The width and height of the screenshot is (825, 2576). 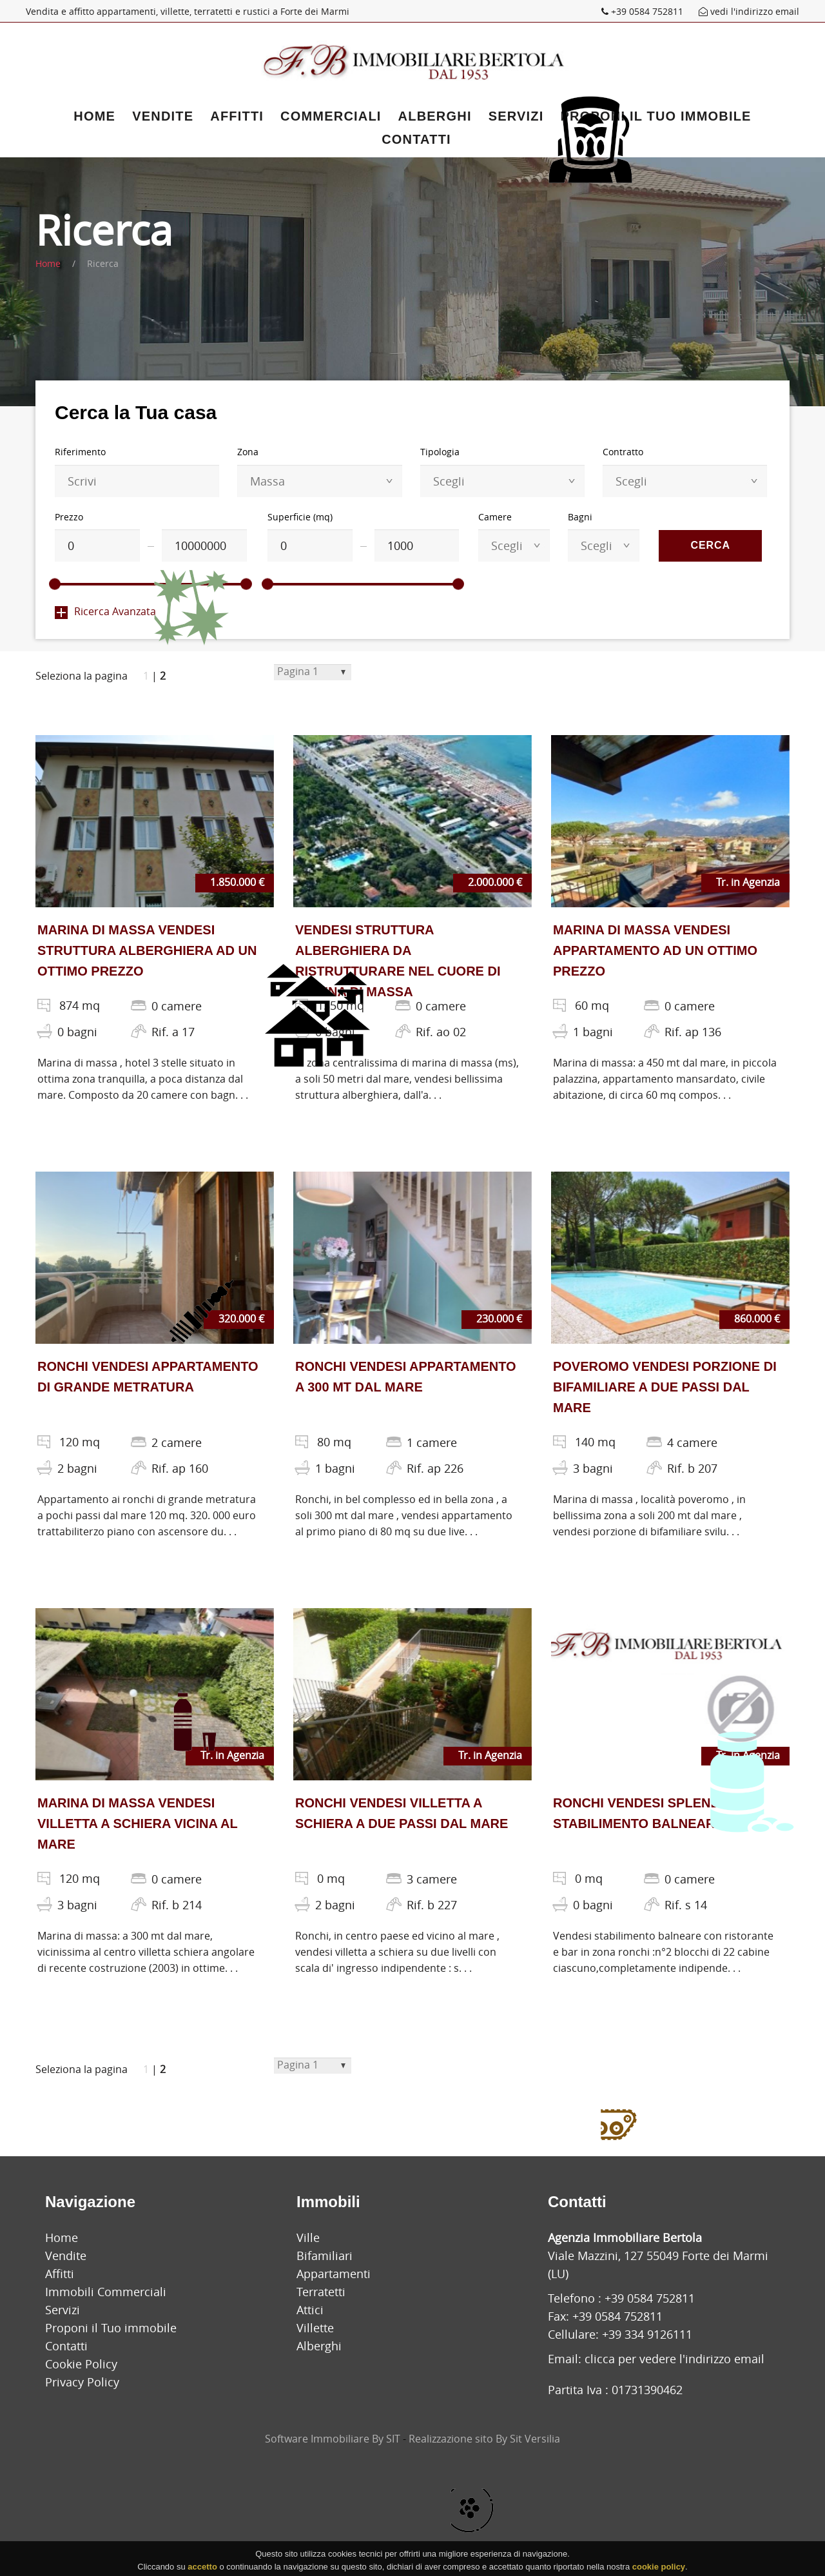 I want to click on view engine or vehicle diagnostics, so click(x=201, y=1311).